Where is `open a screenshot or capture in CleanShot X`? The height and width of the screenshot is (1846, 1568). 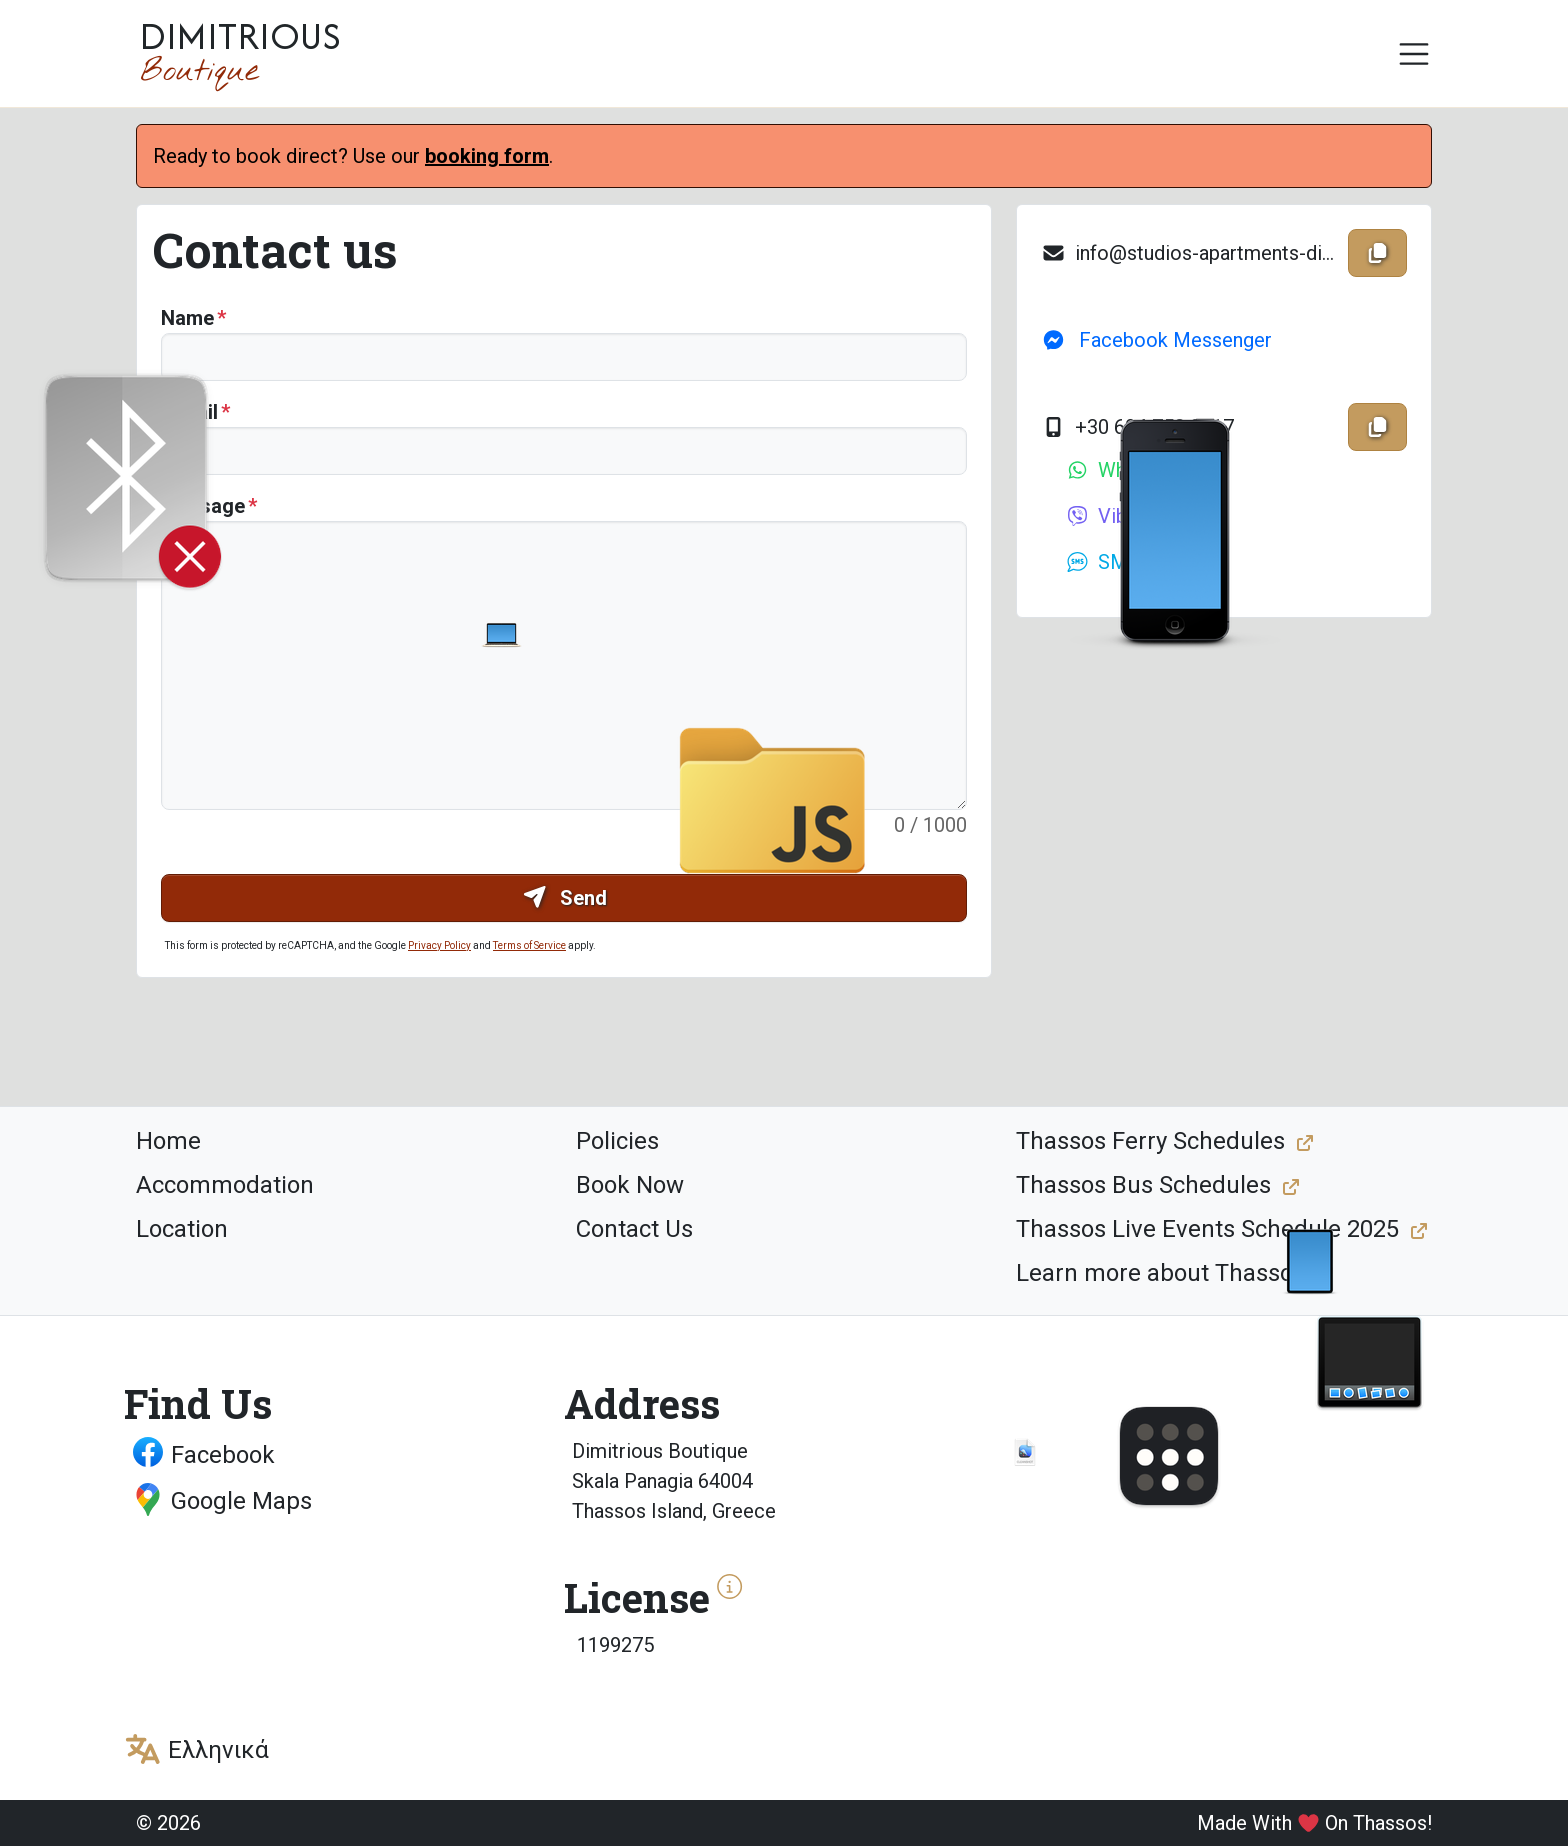
open a screenshot or capture in CleanShot X is located at coordinates (1025, 1452).